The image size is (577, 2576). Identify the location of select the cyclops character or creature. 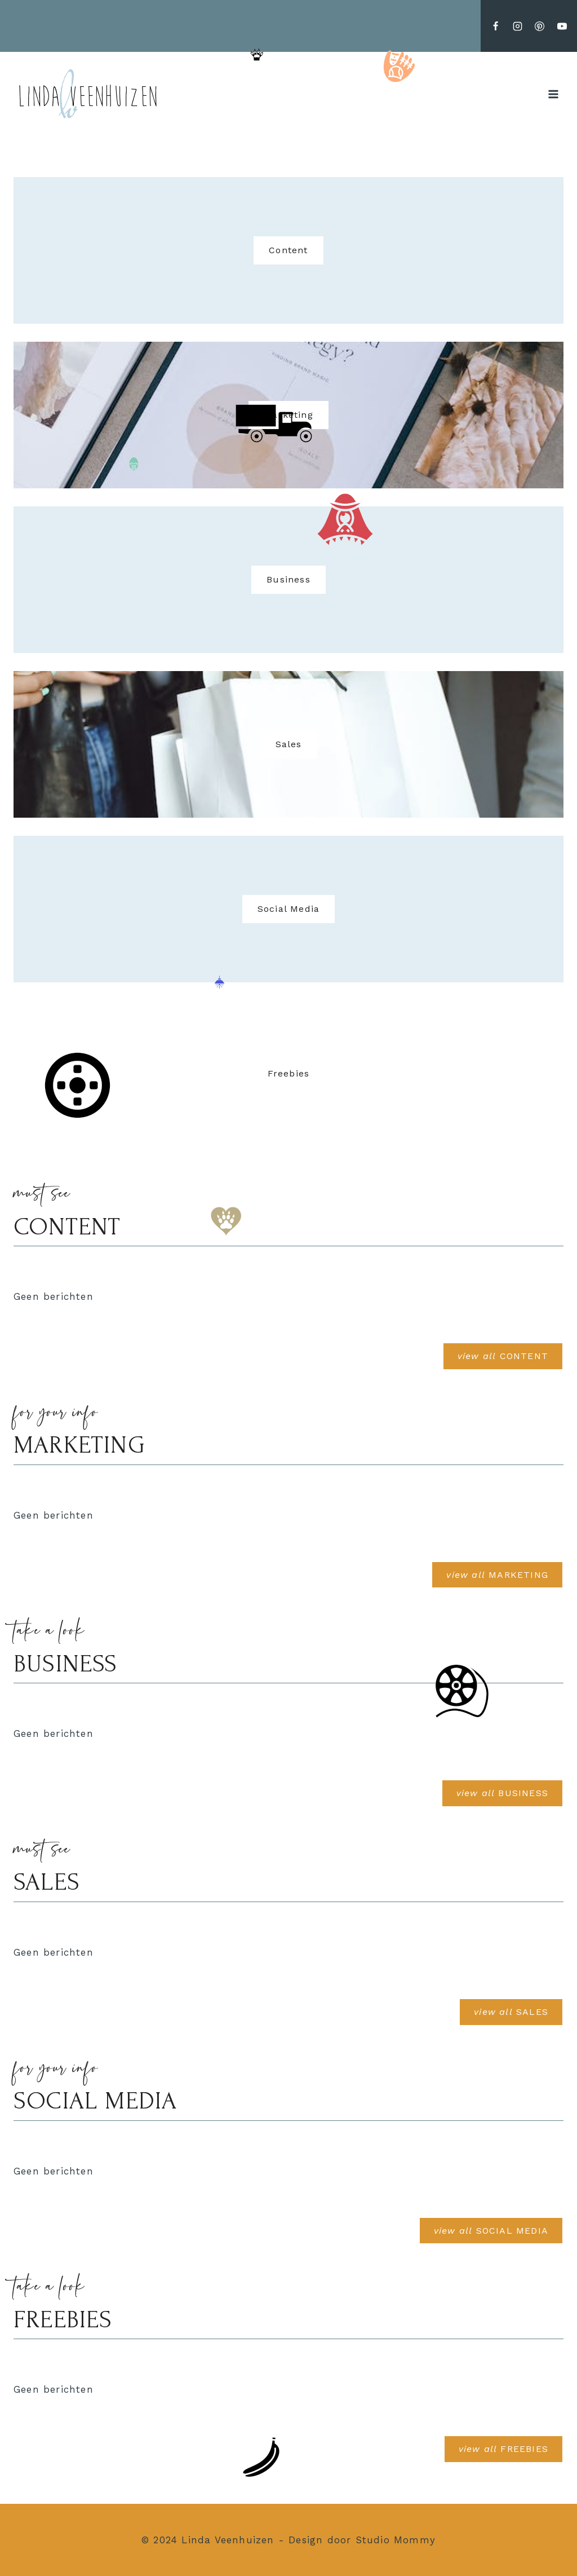
(345, 522).